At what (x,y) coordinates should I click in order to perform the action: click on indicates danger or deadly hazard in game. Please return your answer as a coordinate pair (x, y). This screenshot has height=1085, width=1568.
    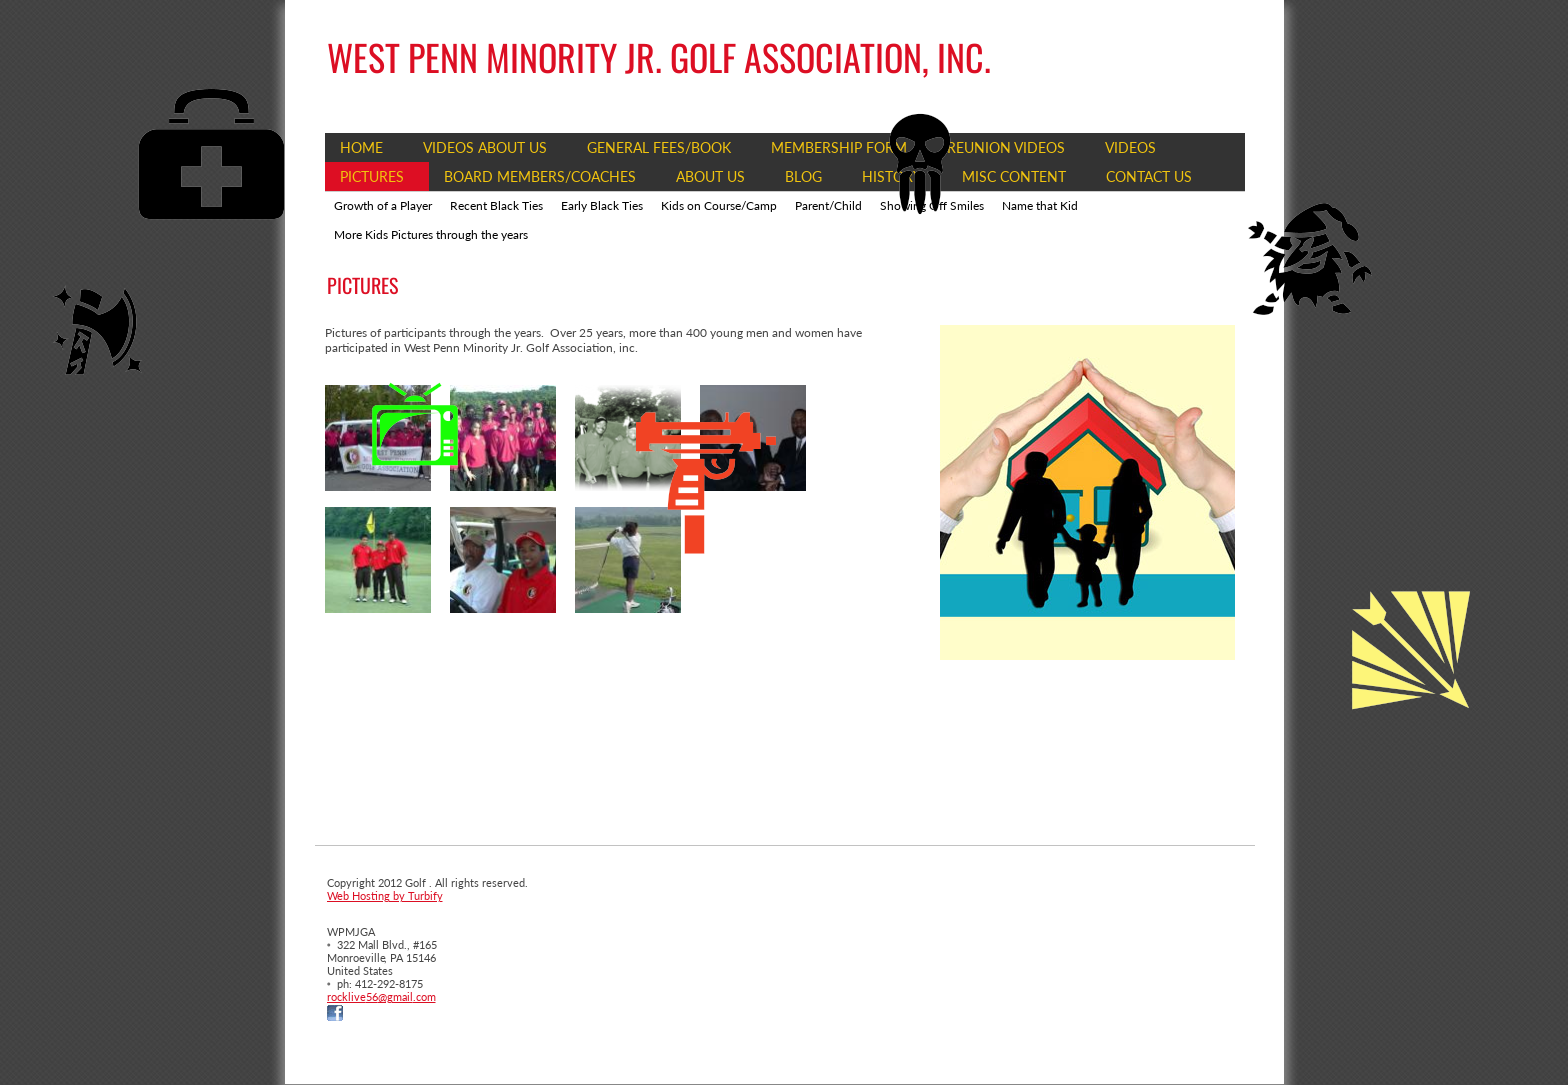
    Looking at the image, I should click on (920, 164).